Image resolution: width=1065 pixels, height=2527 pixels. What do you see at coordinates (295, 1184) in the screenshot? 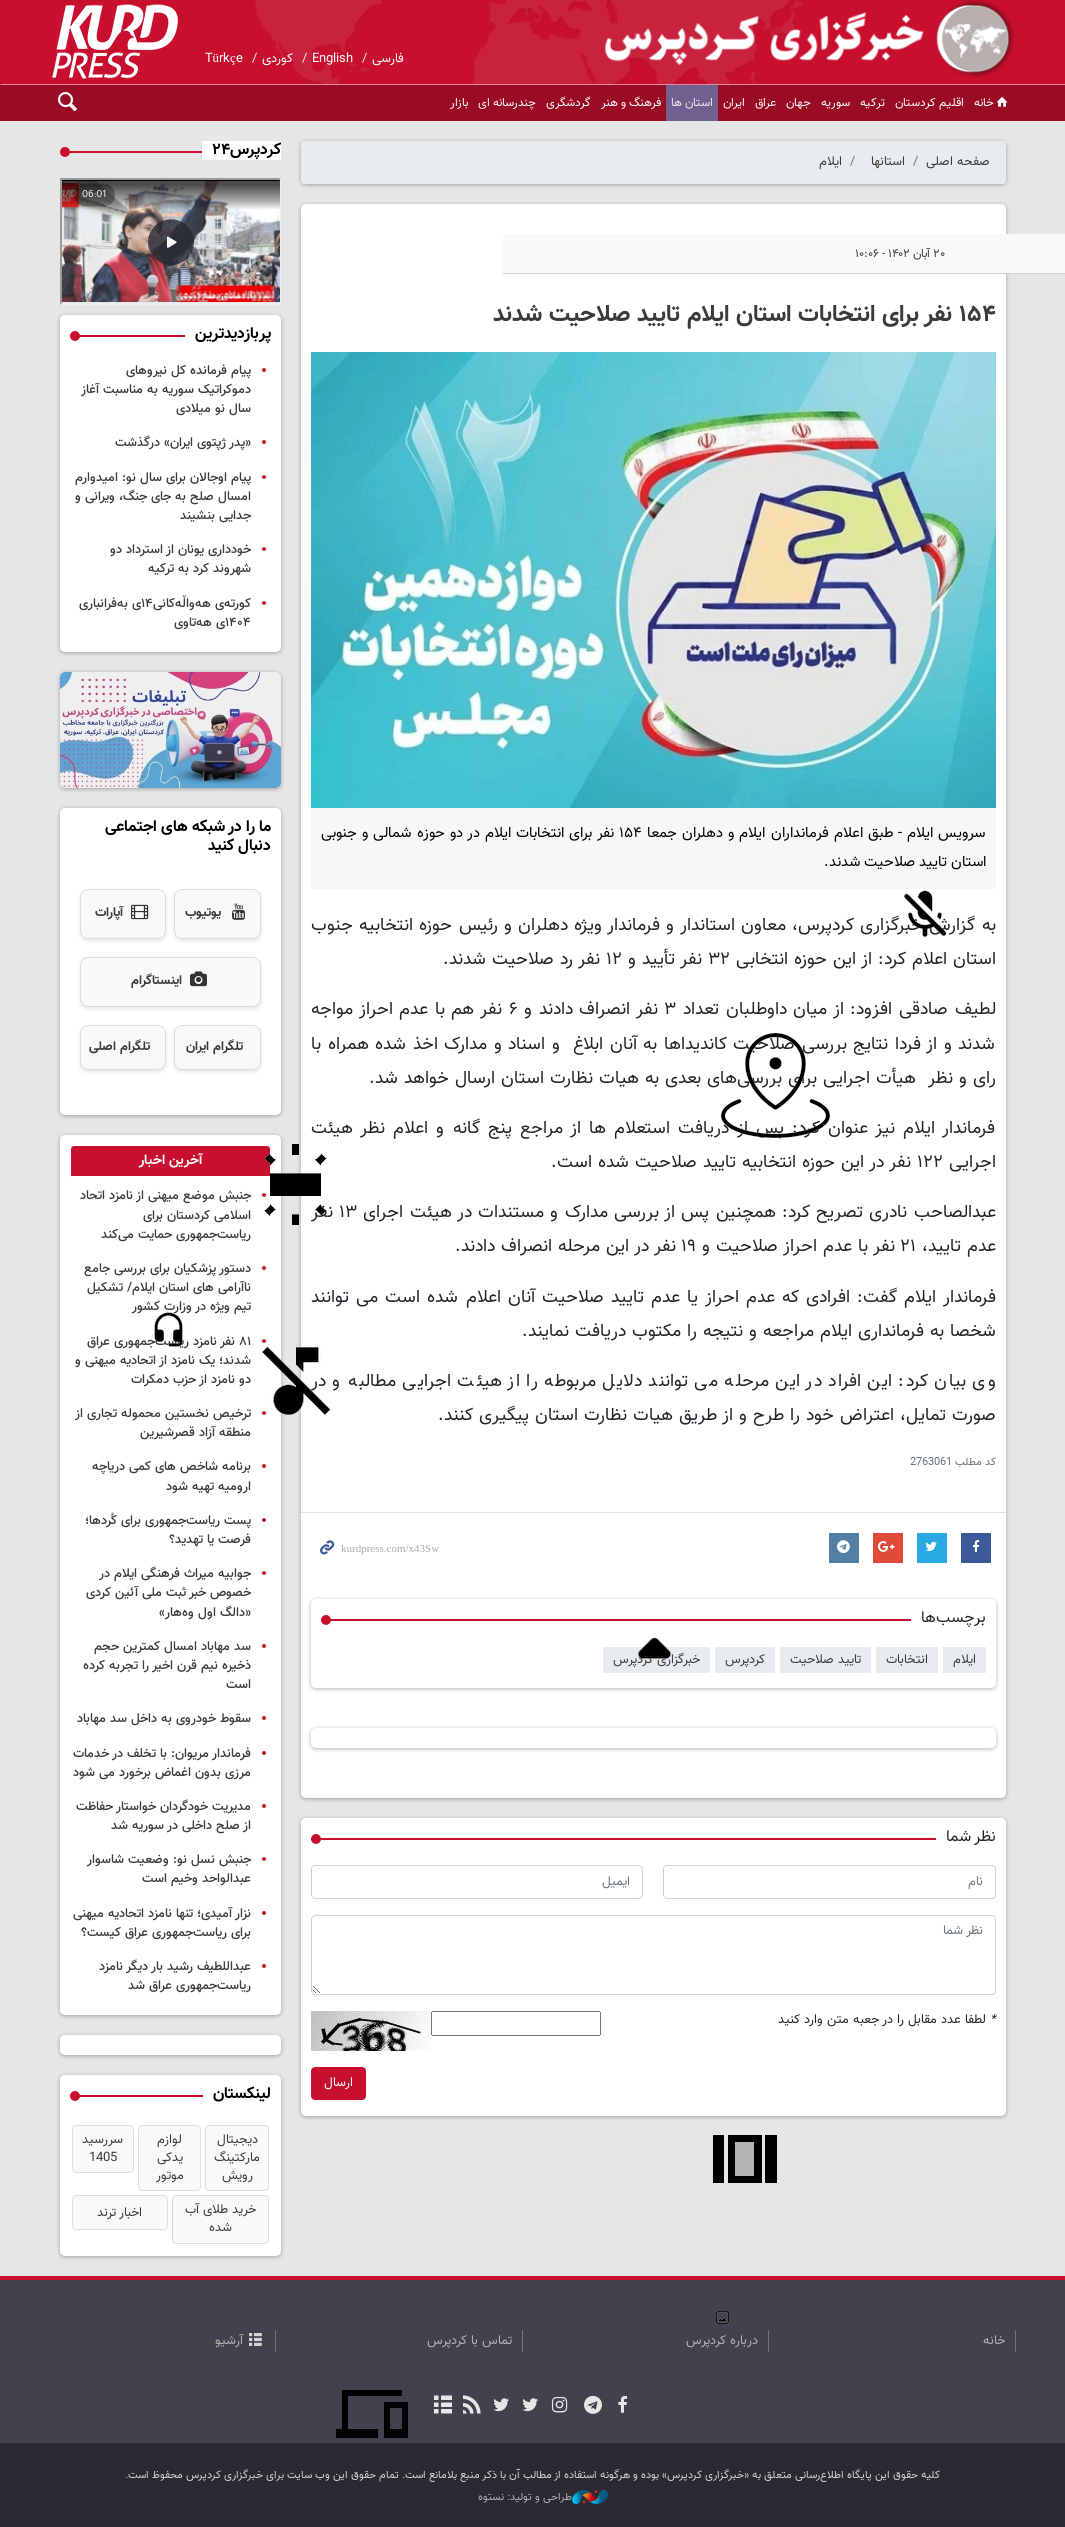
I see `adjust screen brightness settings` at bounding box center [295, 1184].